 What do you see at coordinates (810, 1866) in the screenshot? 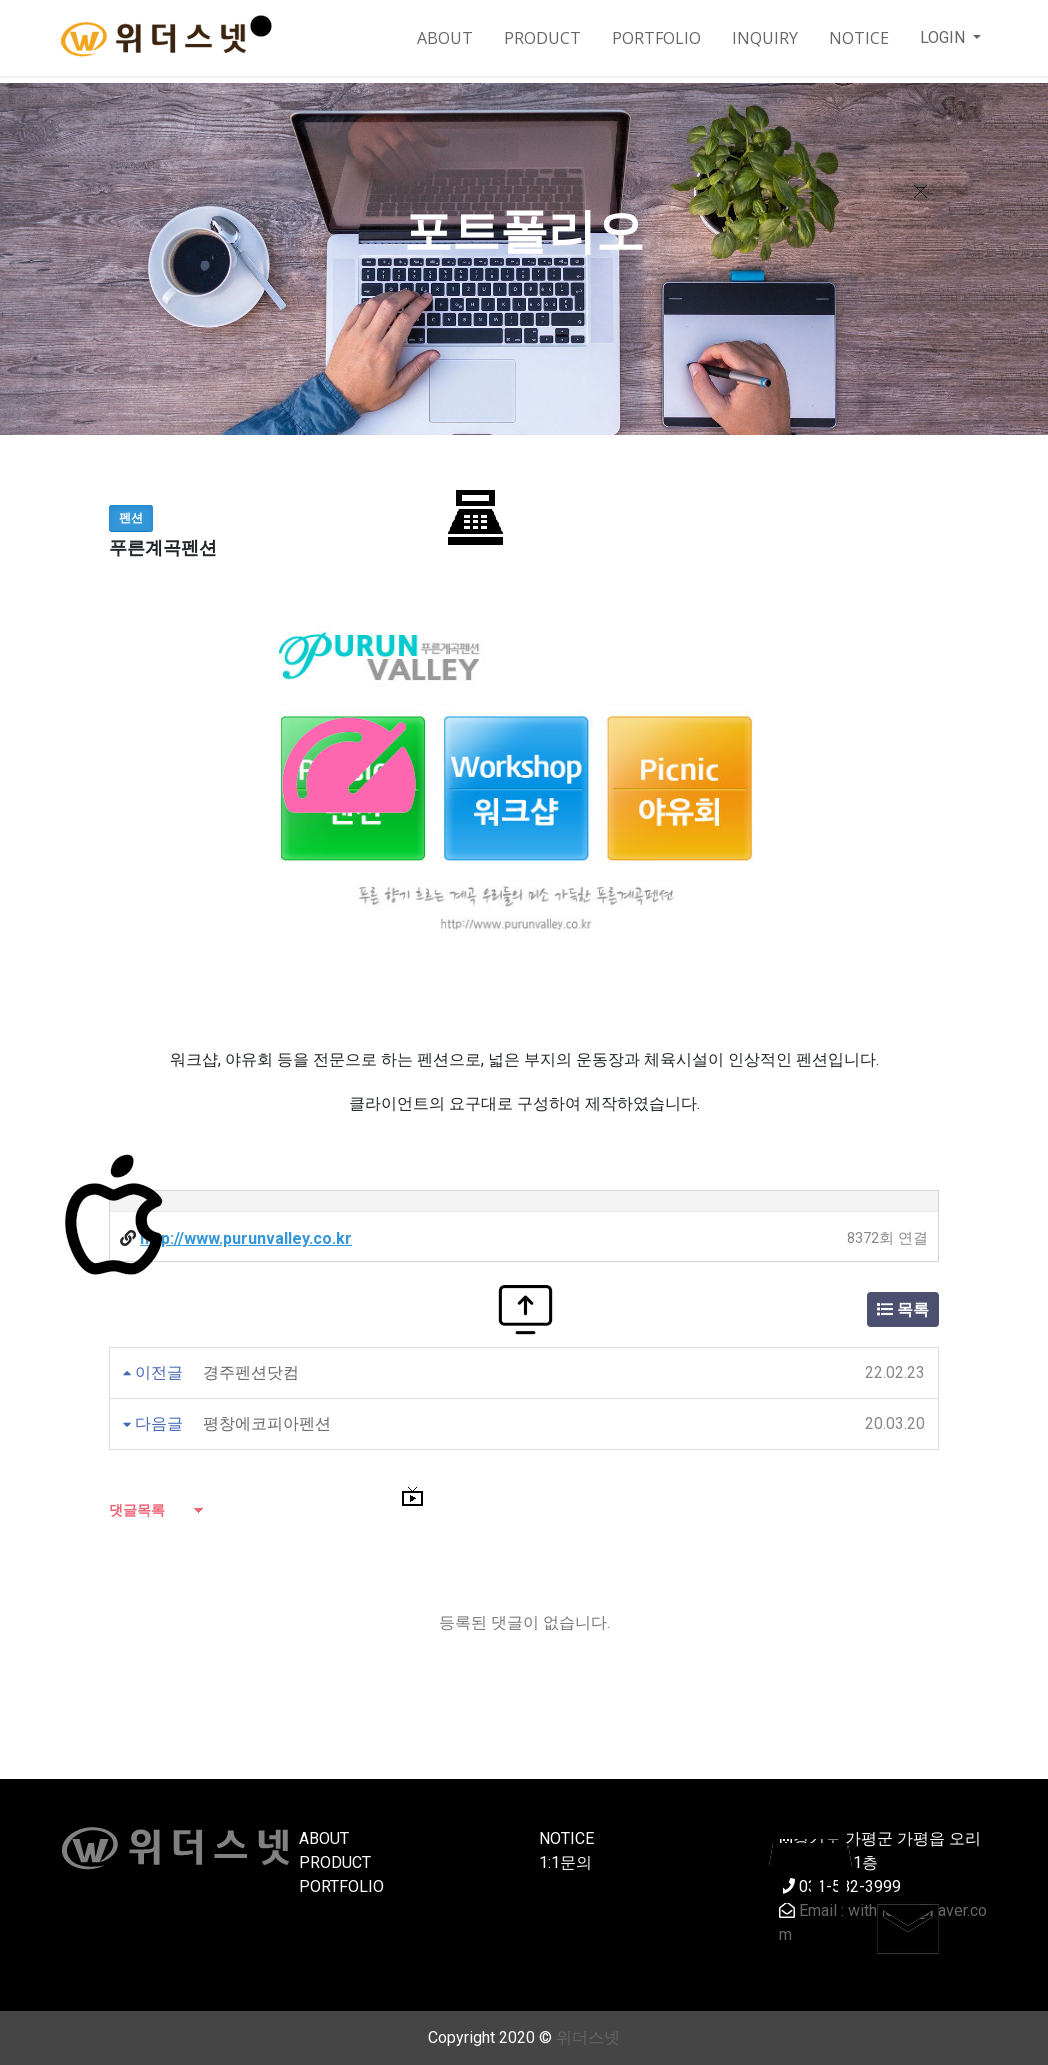
I see `browse or open the store` at bounding box center [810, 1866].